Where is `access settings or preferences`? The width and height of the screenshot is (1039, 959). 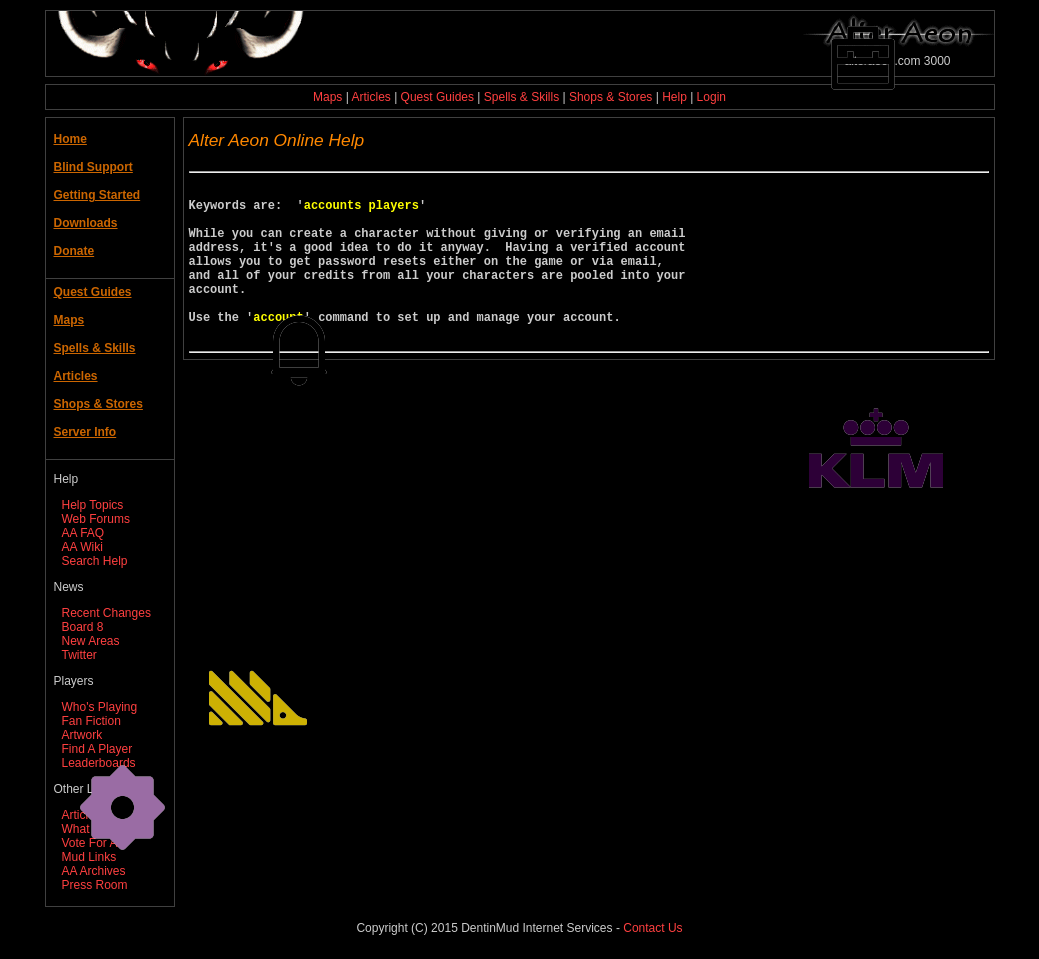 access settings or preferences is located at coordinates (122, 807).